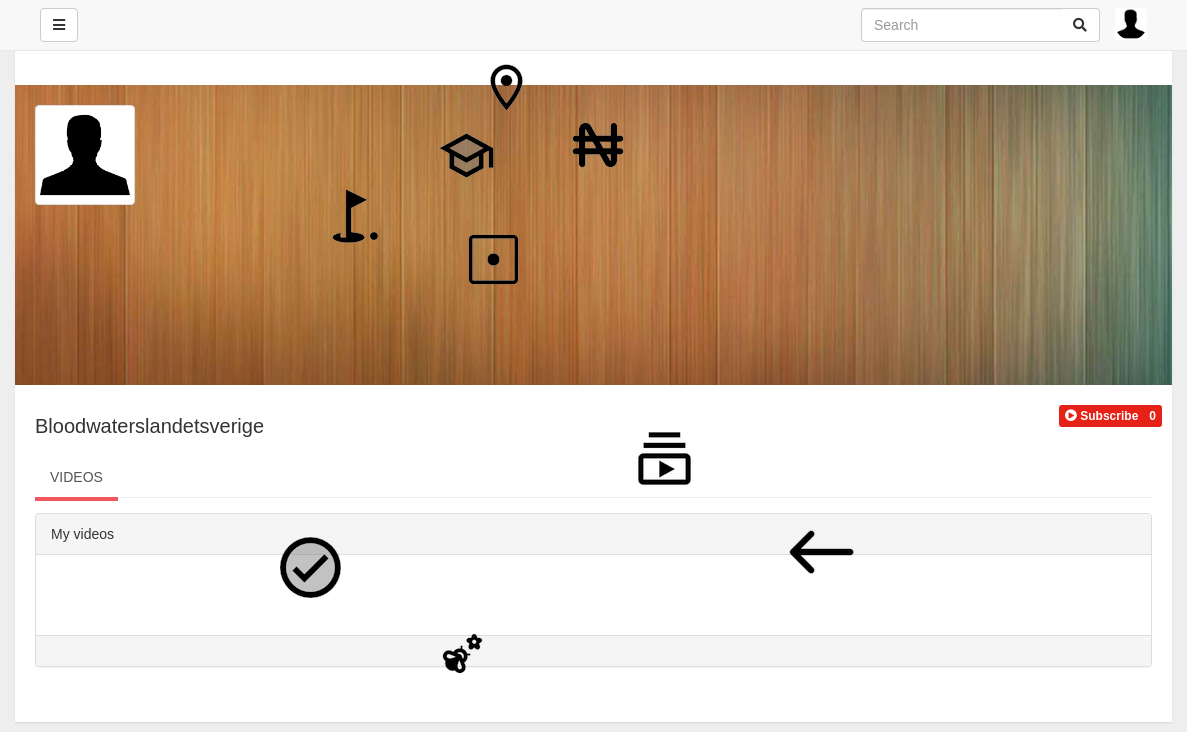 This screenshot has width=1187, height=732. Describe the element at coordinates (598, 145) in the screenshot. I see `indicates Nigerian naira currency` at that location.